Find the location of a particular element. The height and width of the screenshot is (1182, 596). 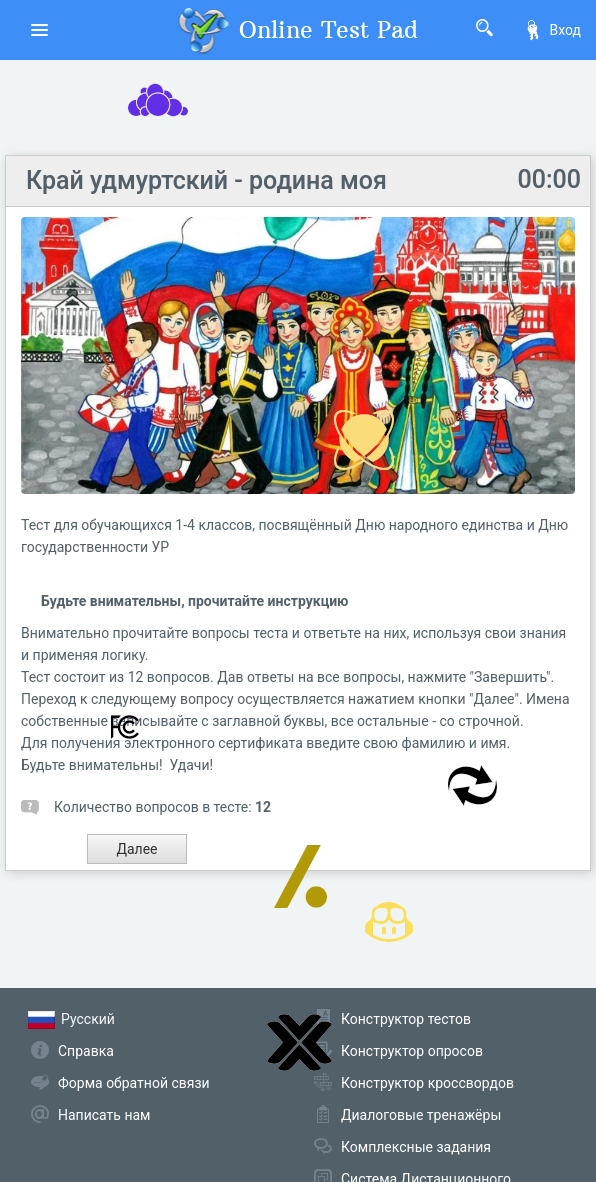

federal communications commission logo is located at coordinates (125, 727).